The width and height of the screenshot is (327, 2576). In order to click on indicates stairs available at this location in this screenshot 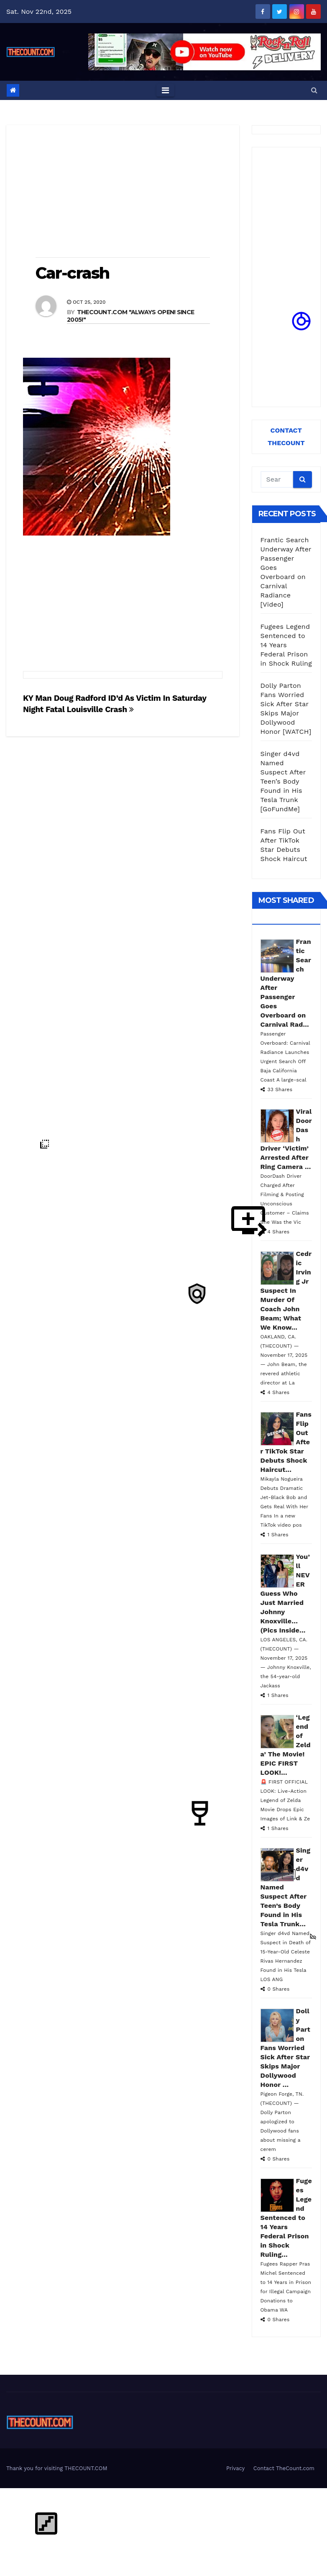, I will do `click(46, 2523)`.